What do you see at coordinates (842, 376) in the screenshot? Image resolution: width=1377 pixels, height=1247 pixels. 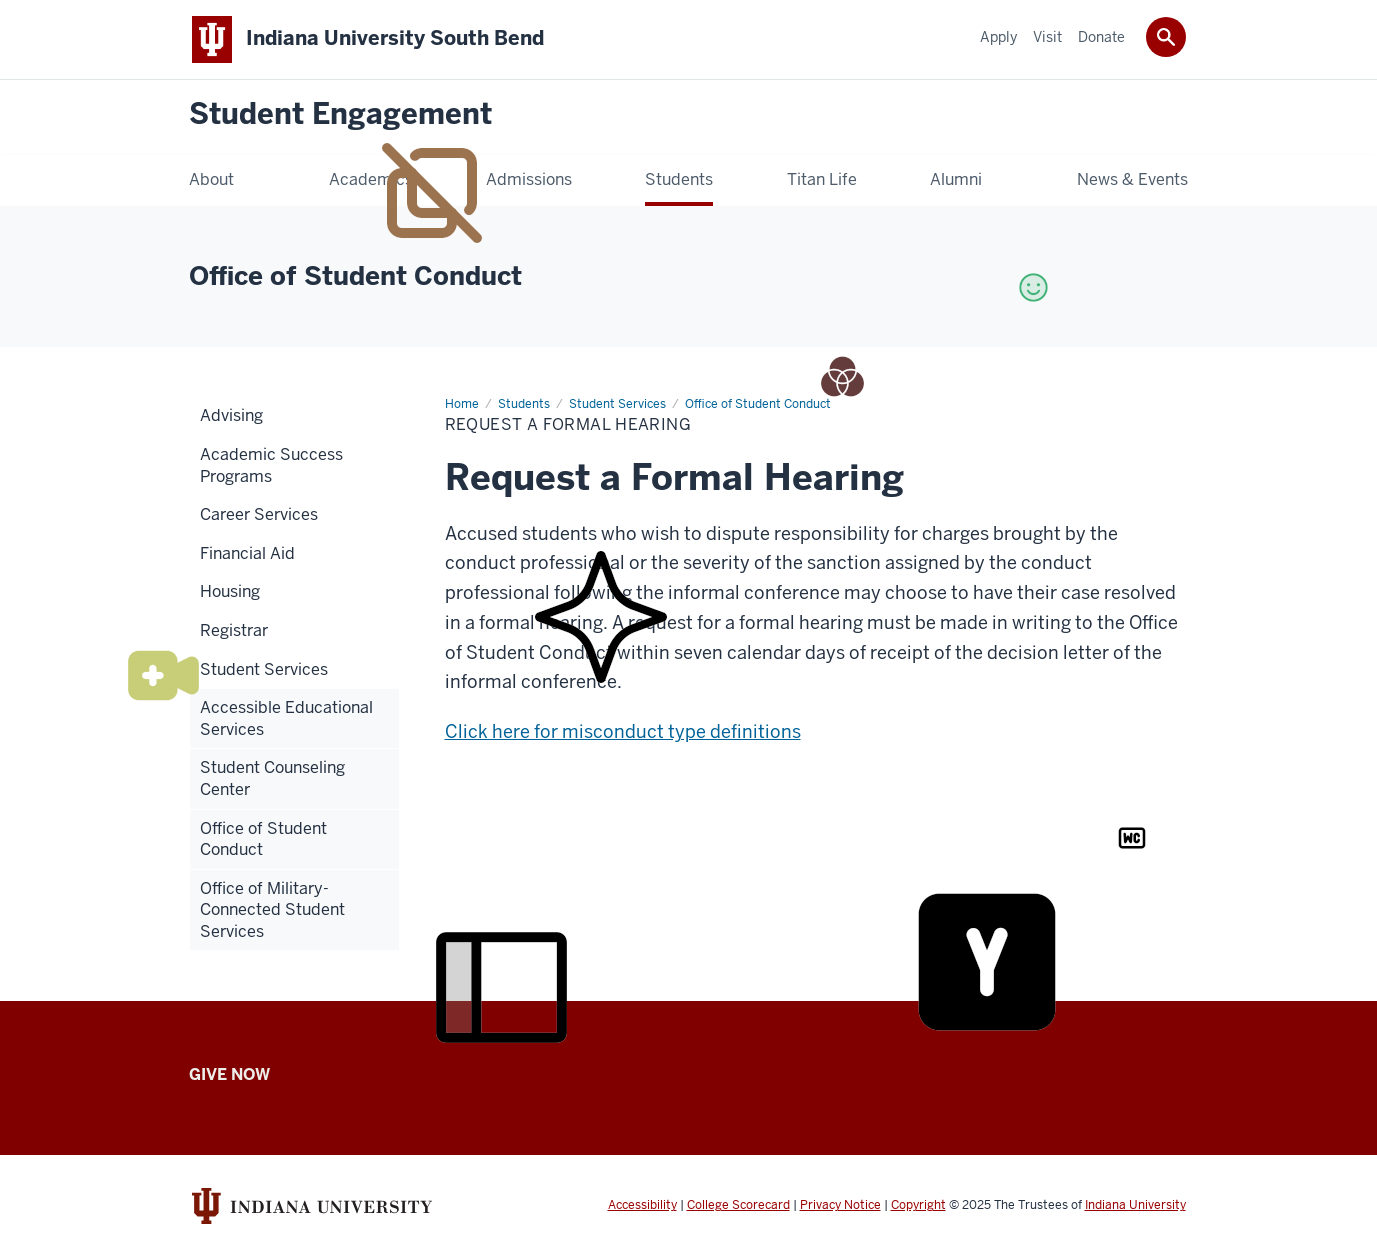 I see `adjust color filter settings` at bounding box center [842, 376].